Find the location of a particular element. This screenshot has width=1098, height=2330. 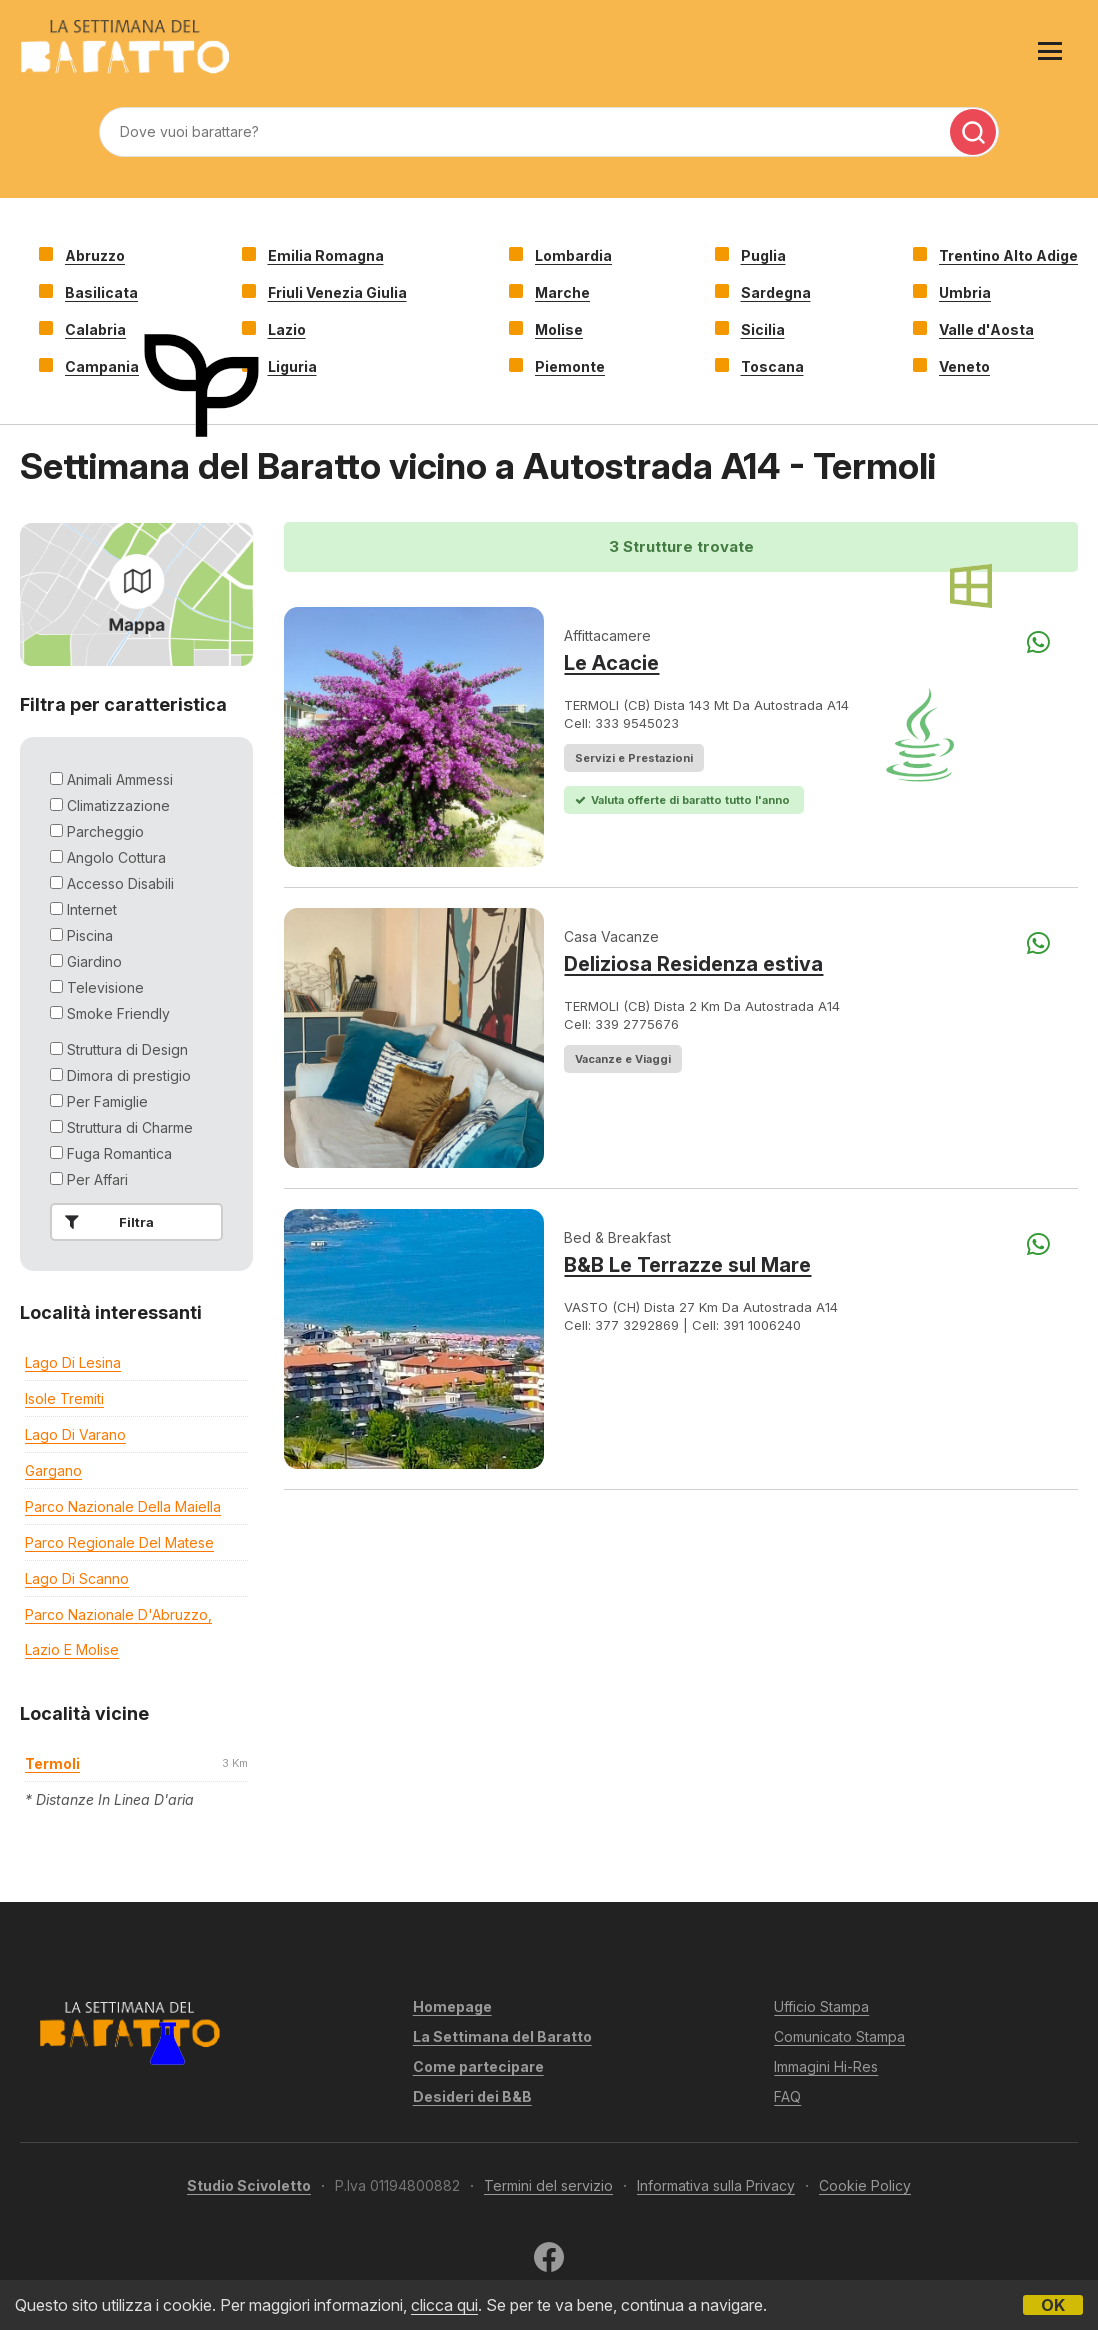

open windows settings or system options is located at coordinates (971, 586).